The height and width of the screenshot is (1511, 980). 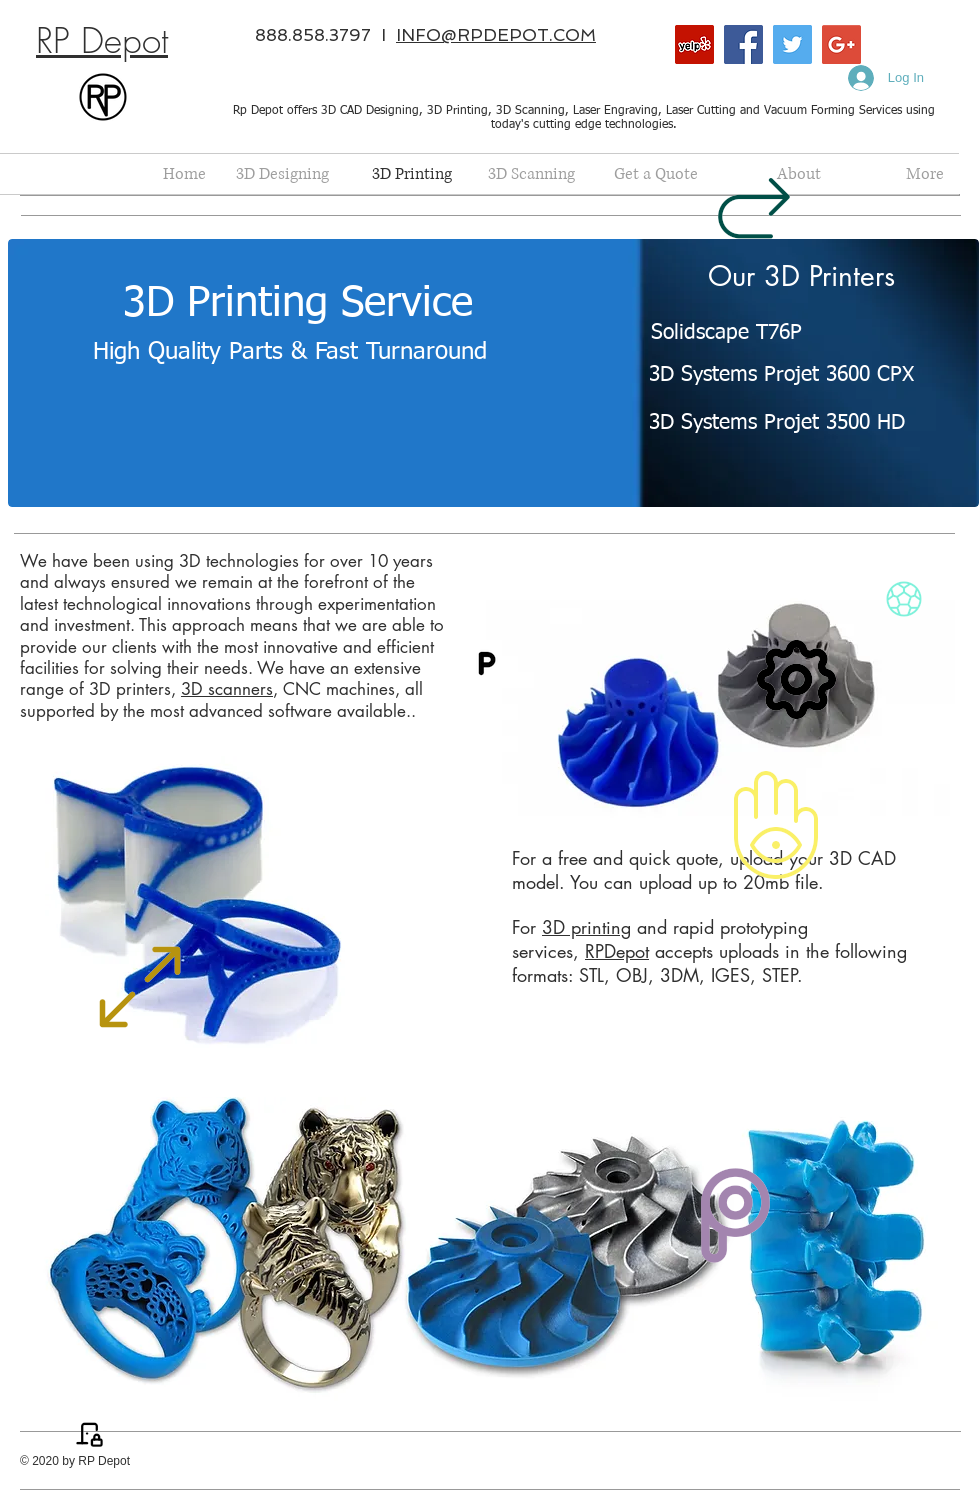 What do you see at coordinates (486, 663) in the screenshot?
I see `find nearby parking locations` at bounding box center [486, 663].